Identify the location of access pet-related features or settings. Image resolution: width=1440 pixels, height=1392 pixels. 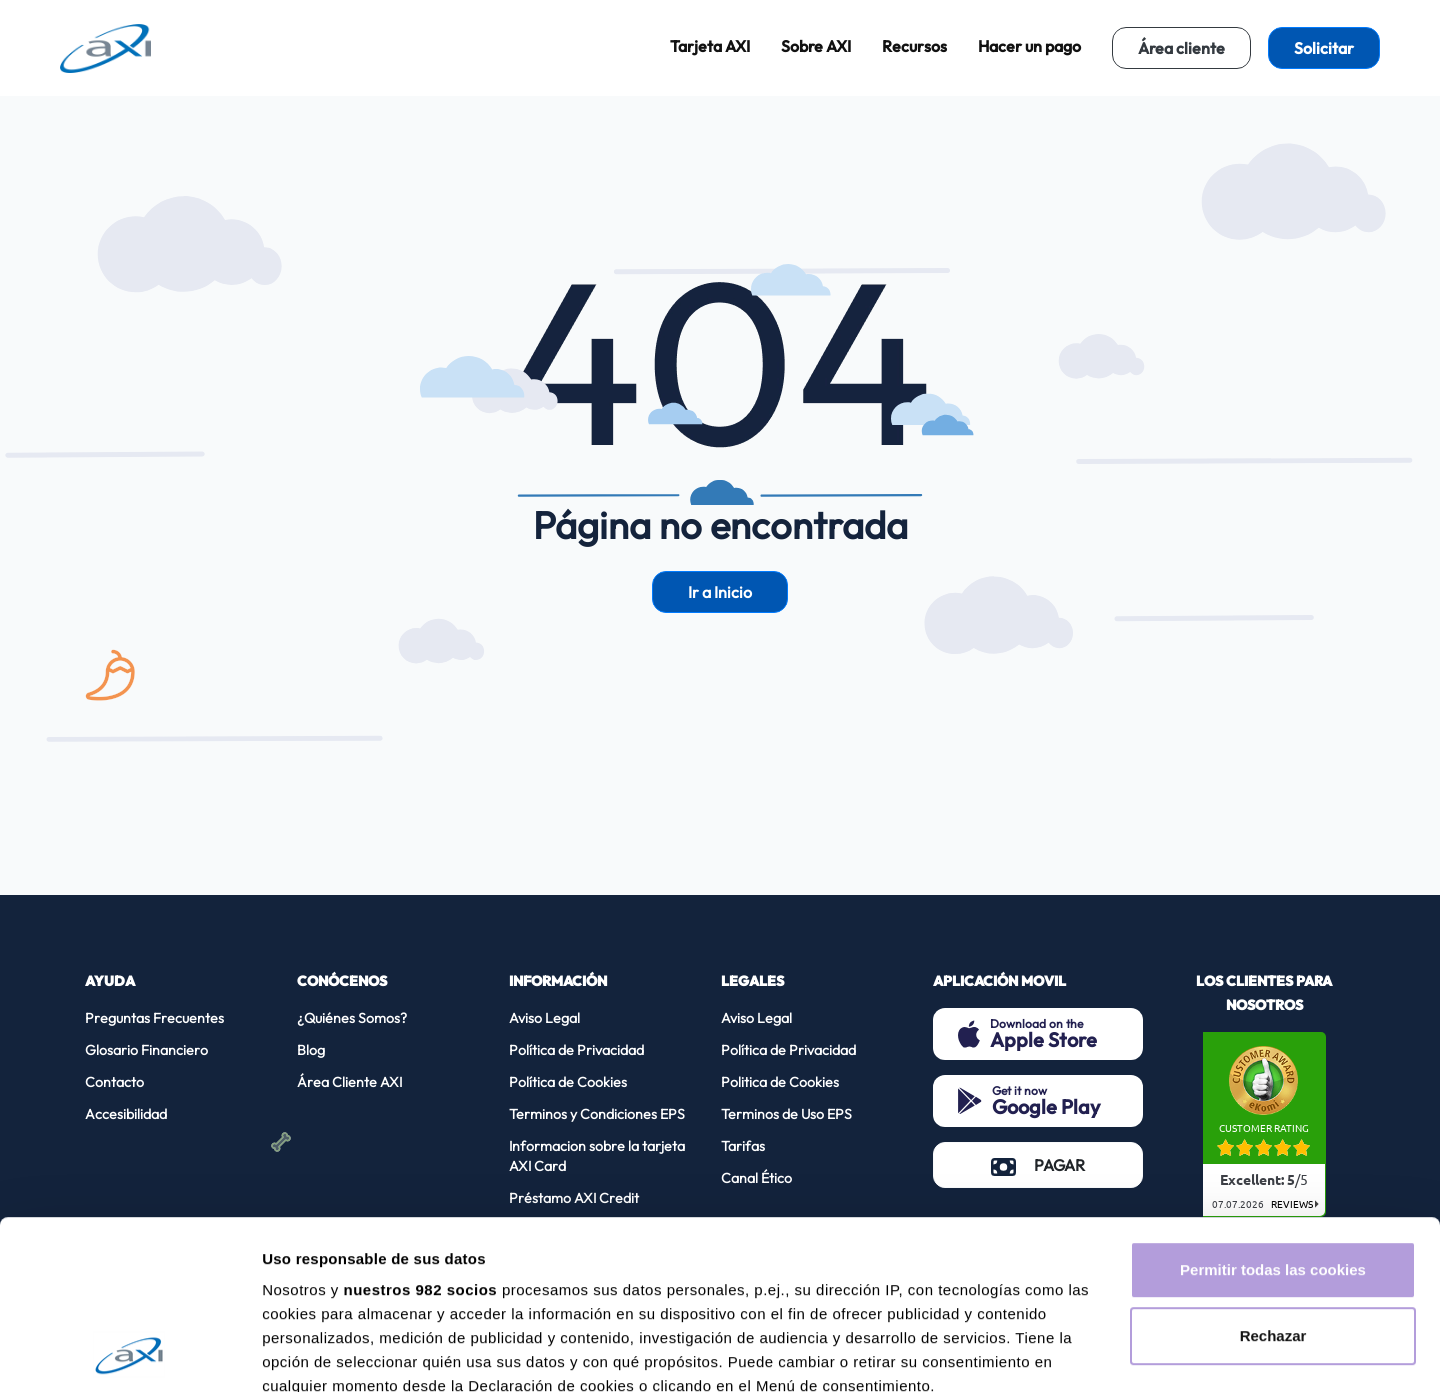
(281, 1142).